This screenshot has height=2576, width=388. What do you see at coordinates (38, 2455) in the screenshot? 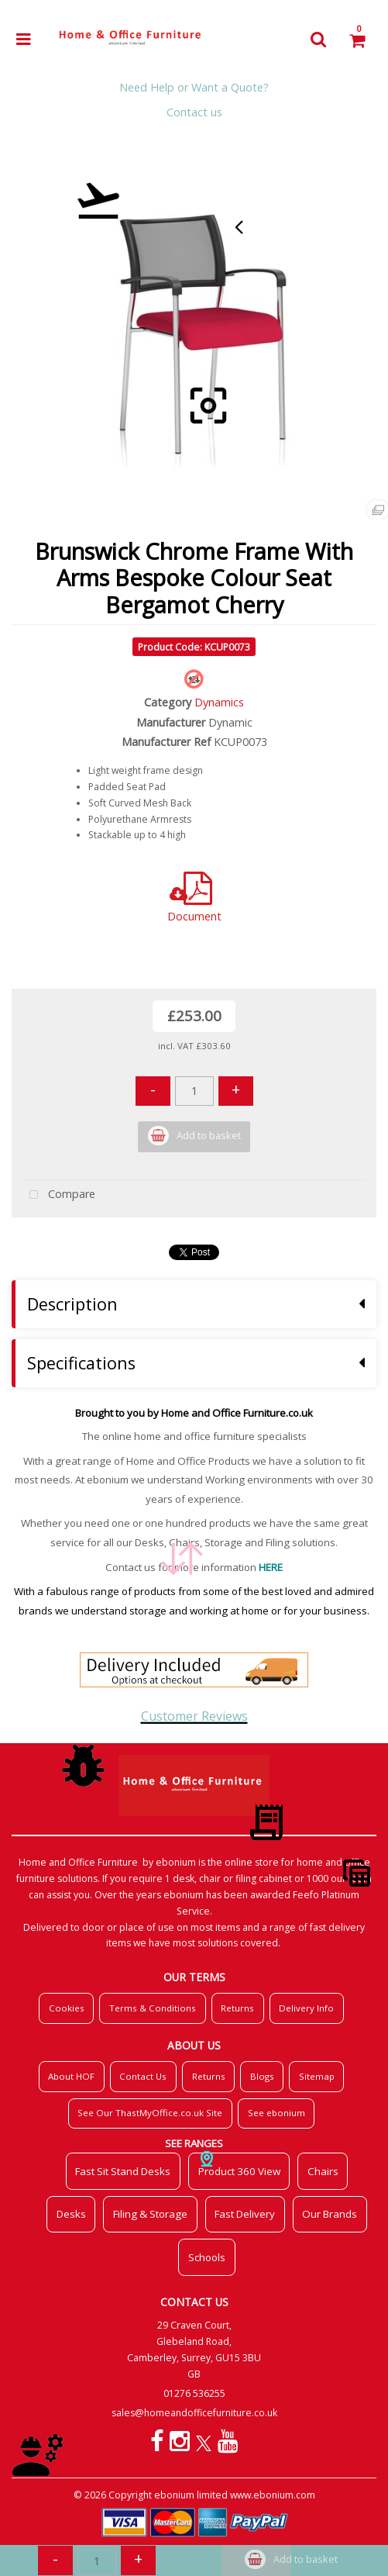
I see `access engineering or technical settings` at bounding box center [38, 2455].